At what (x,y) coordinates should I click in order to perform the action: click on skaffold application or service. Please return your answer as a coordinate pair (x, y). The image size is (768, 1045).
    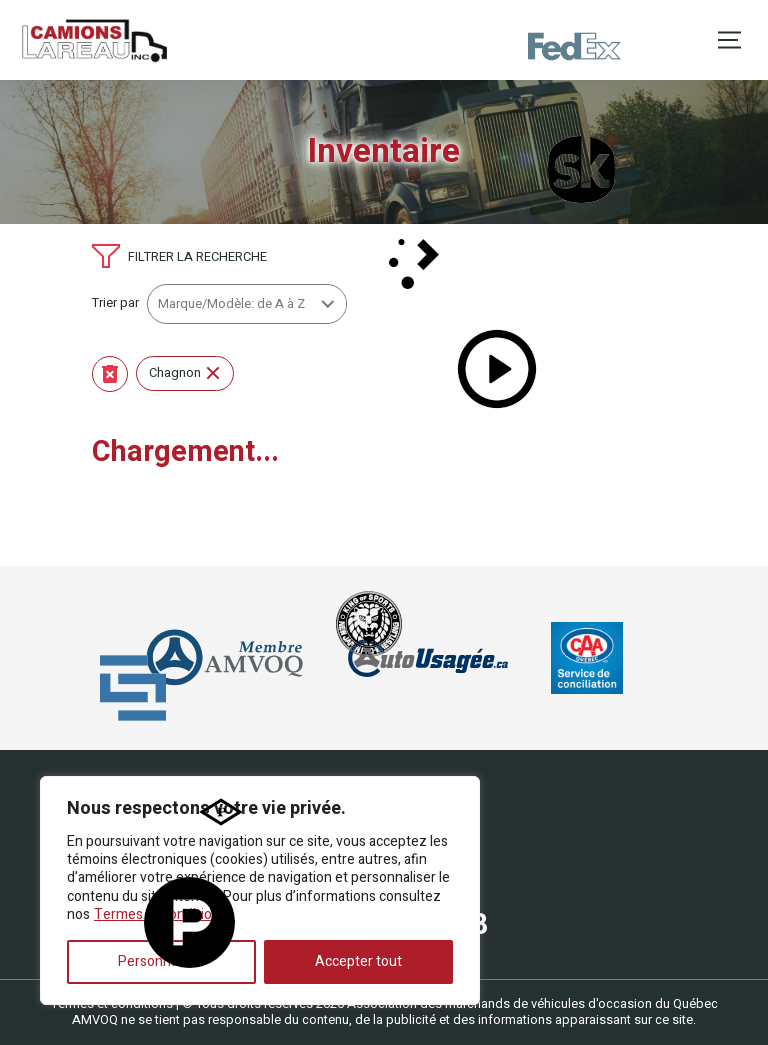
    Looking at the image, I should click on (133, 688).